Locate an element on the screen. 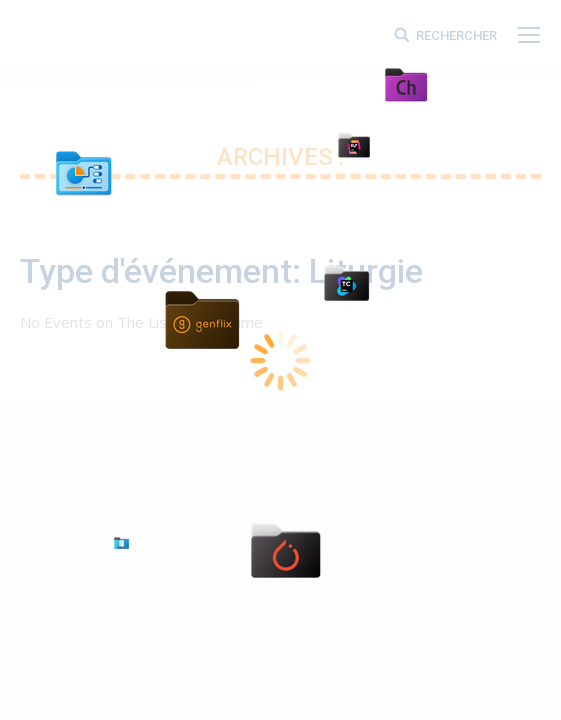 This screenshot has width=561, height=720. open settings or preferences folder is located at coordinates (121, 543).